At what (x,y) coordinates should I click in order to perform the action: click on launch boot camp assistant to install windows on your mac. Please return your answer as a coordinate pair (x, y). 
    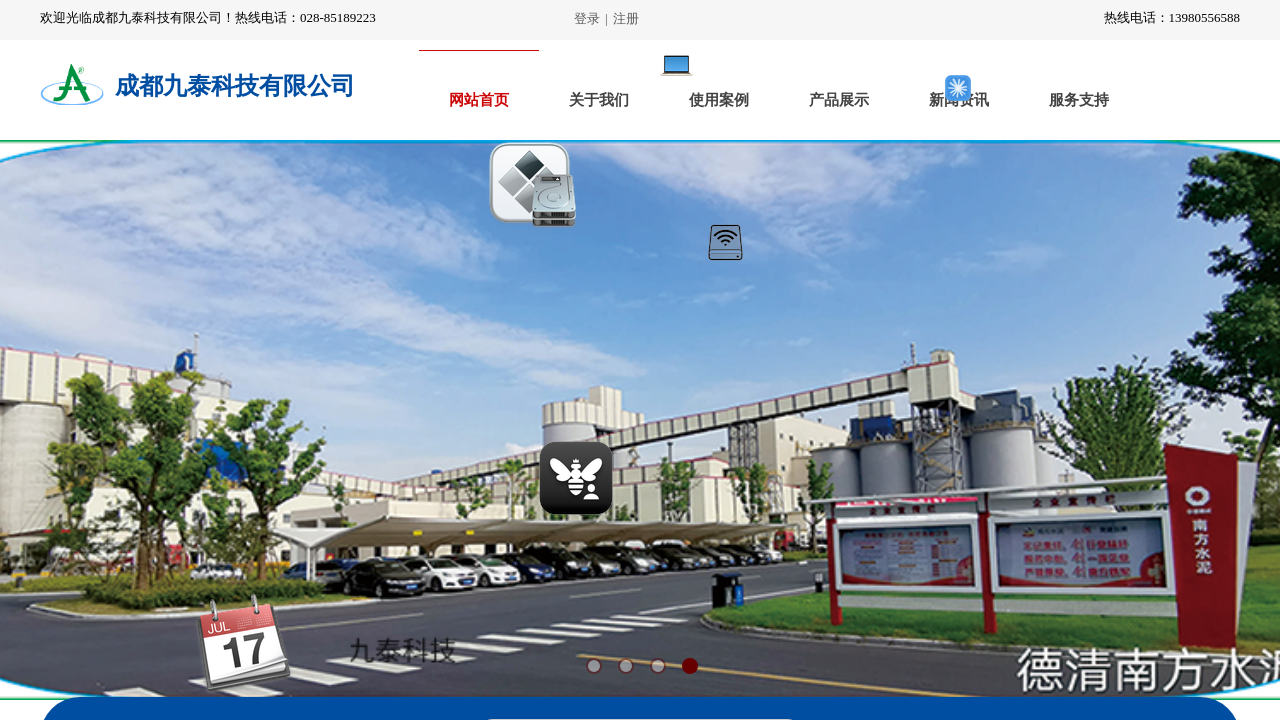
    Looking at the image, I should click on (529, 182).